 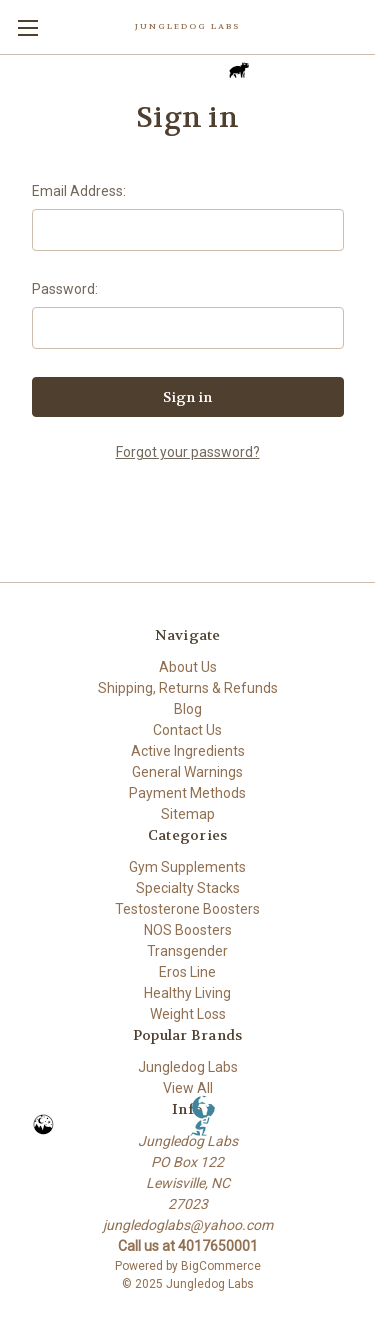 What do you see at coordinates (203, 1115) in the screenshot?
I see `view world map or global content` at bounding box center [203, 1115].